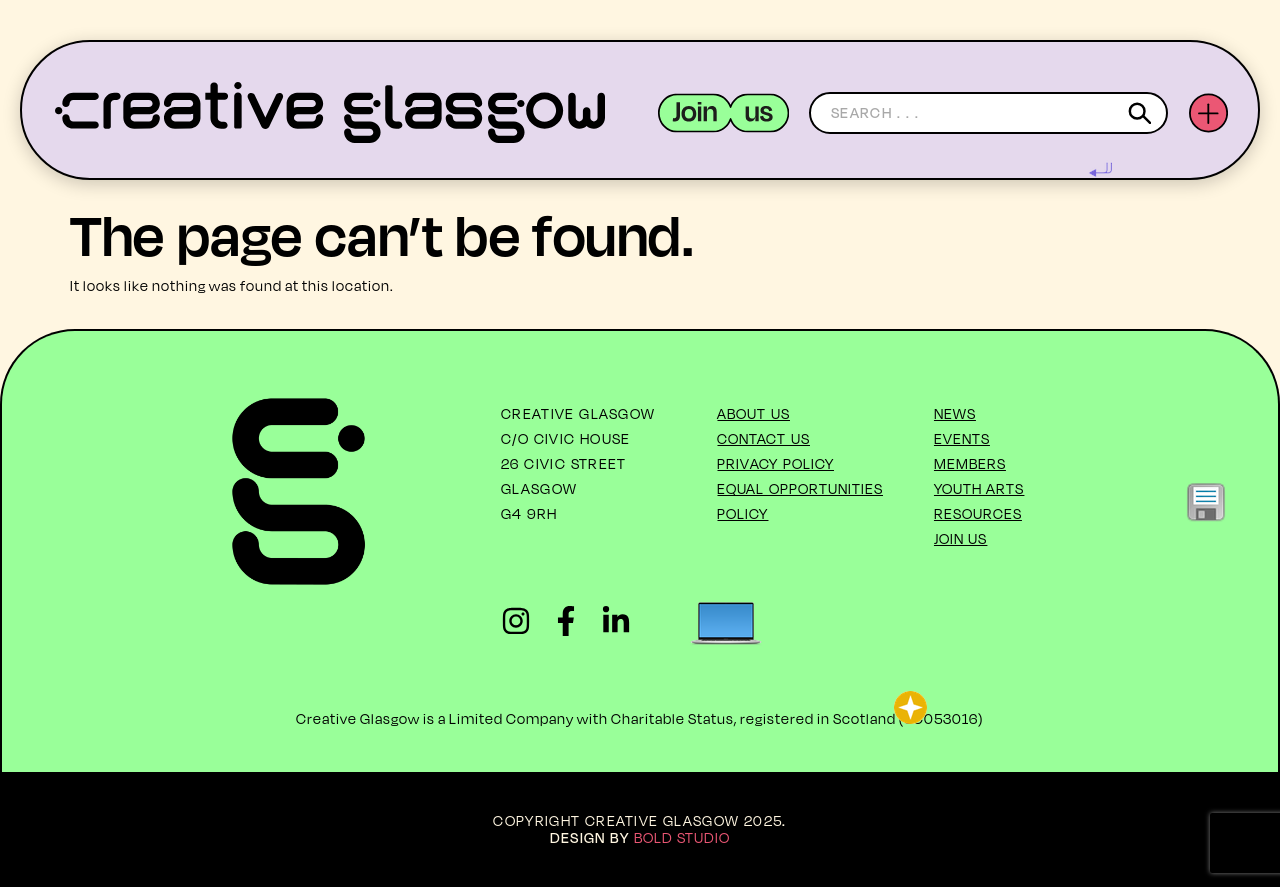 The image size is (1280, 887). Describe the element at coordinates (726, 621) in the screenshot. I see `indicates this mac device in system preferences` at that location.